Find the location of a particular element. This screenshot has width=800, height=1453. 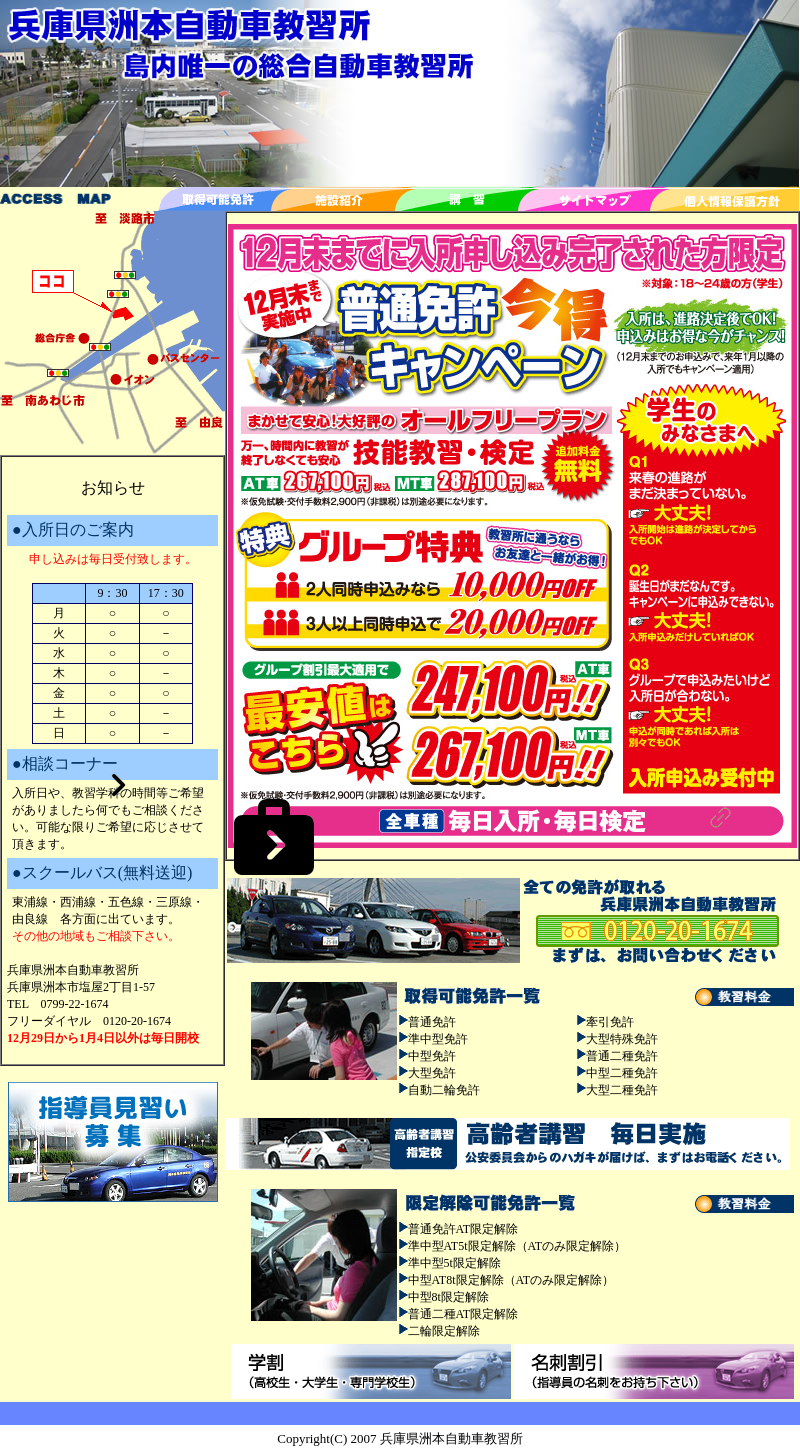

copy link to clipboard is located at coordinates (720, 817).